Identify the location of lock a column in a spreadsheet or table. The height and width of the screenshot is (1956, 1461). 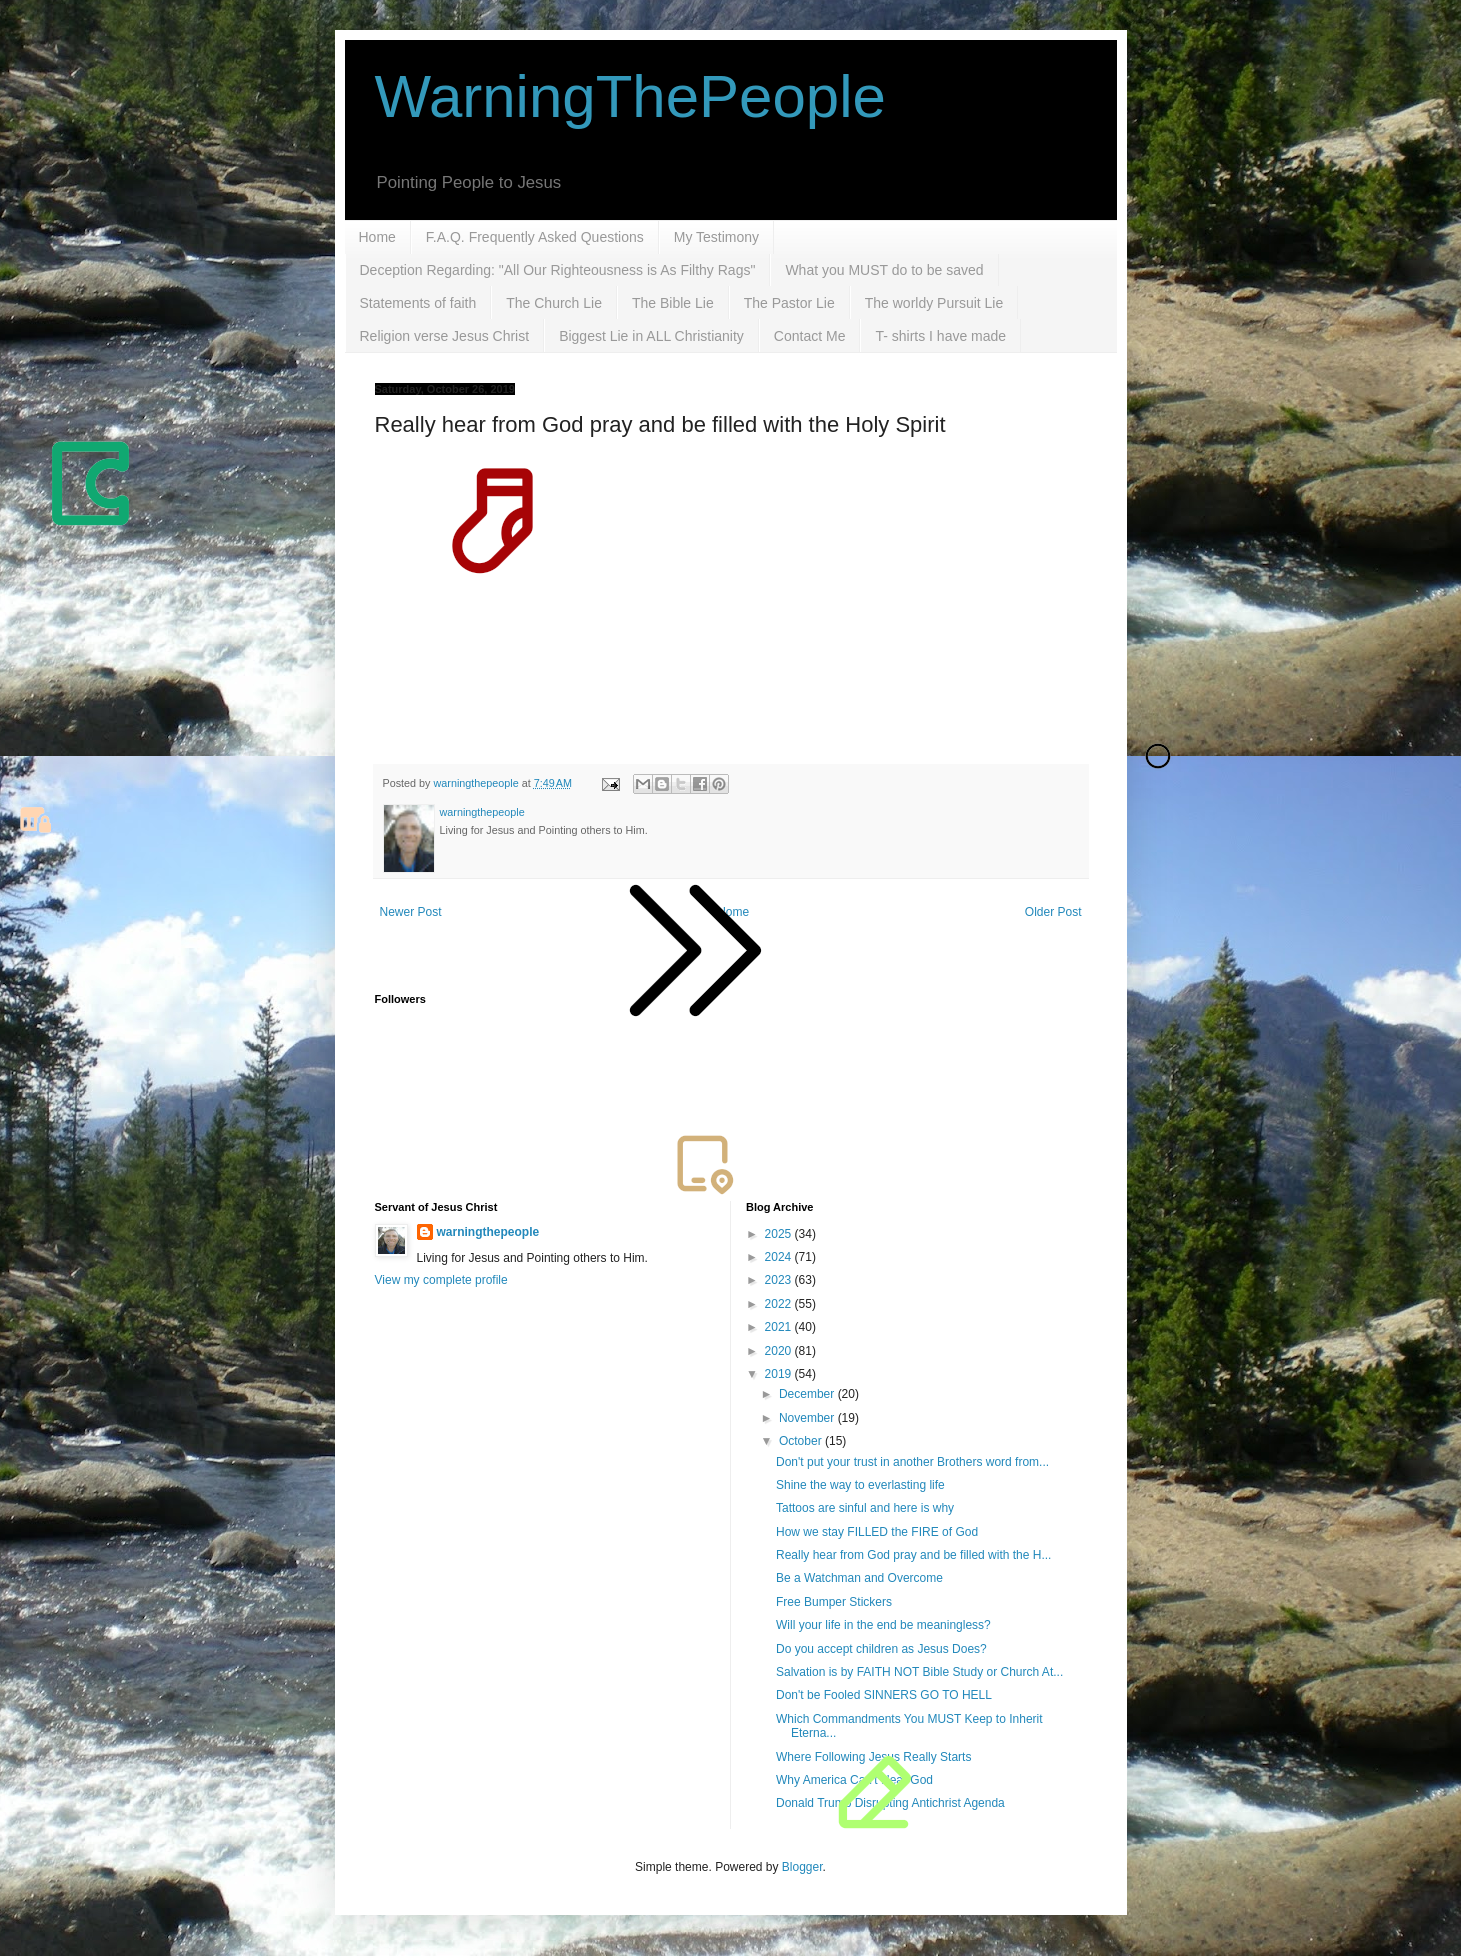
(34, 819).